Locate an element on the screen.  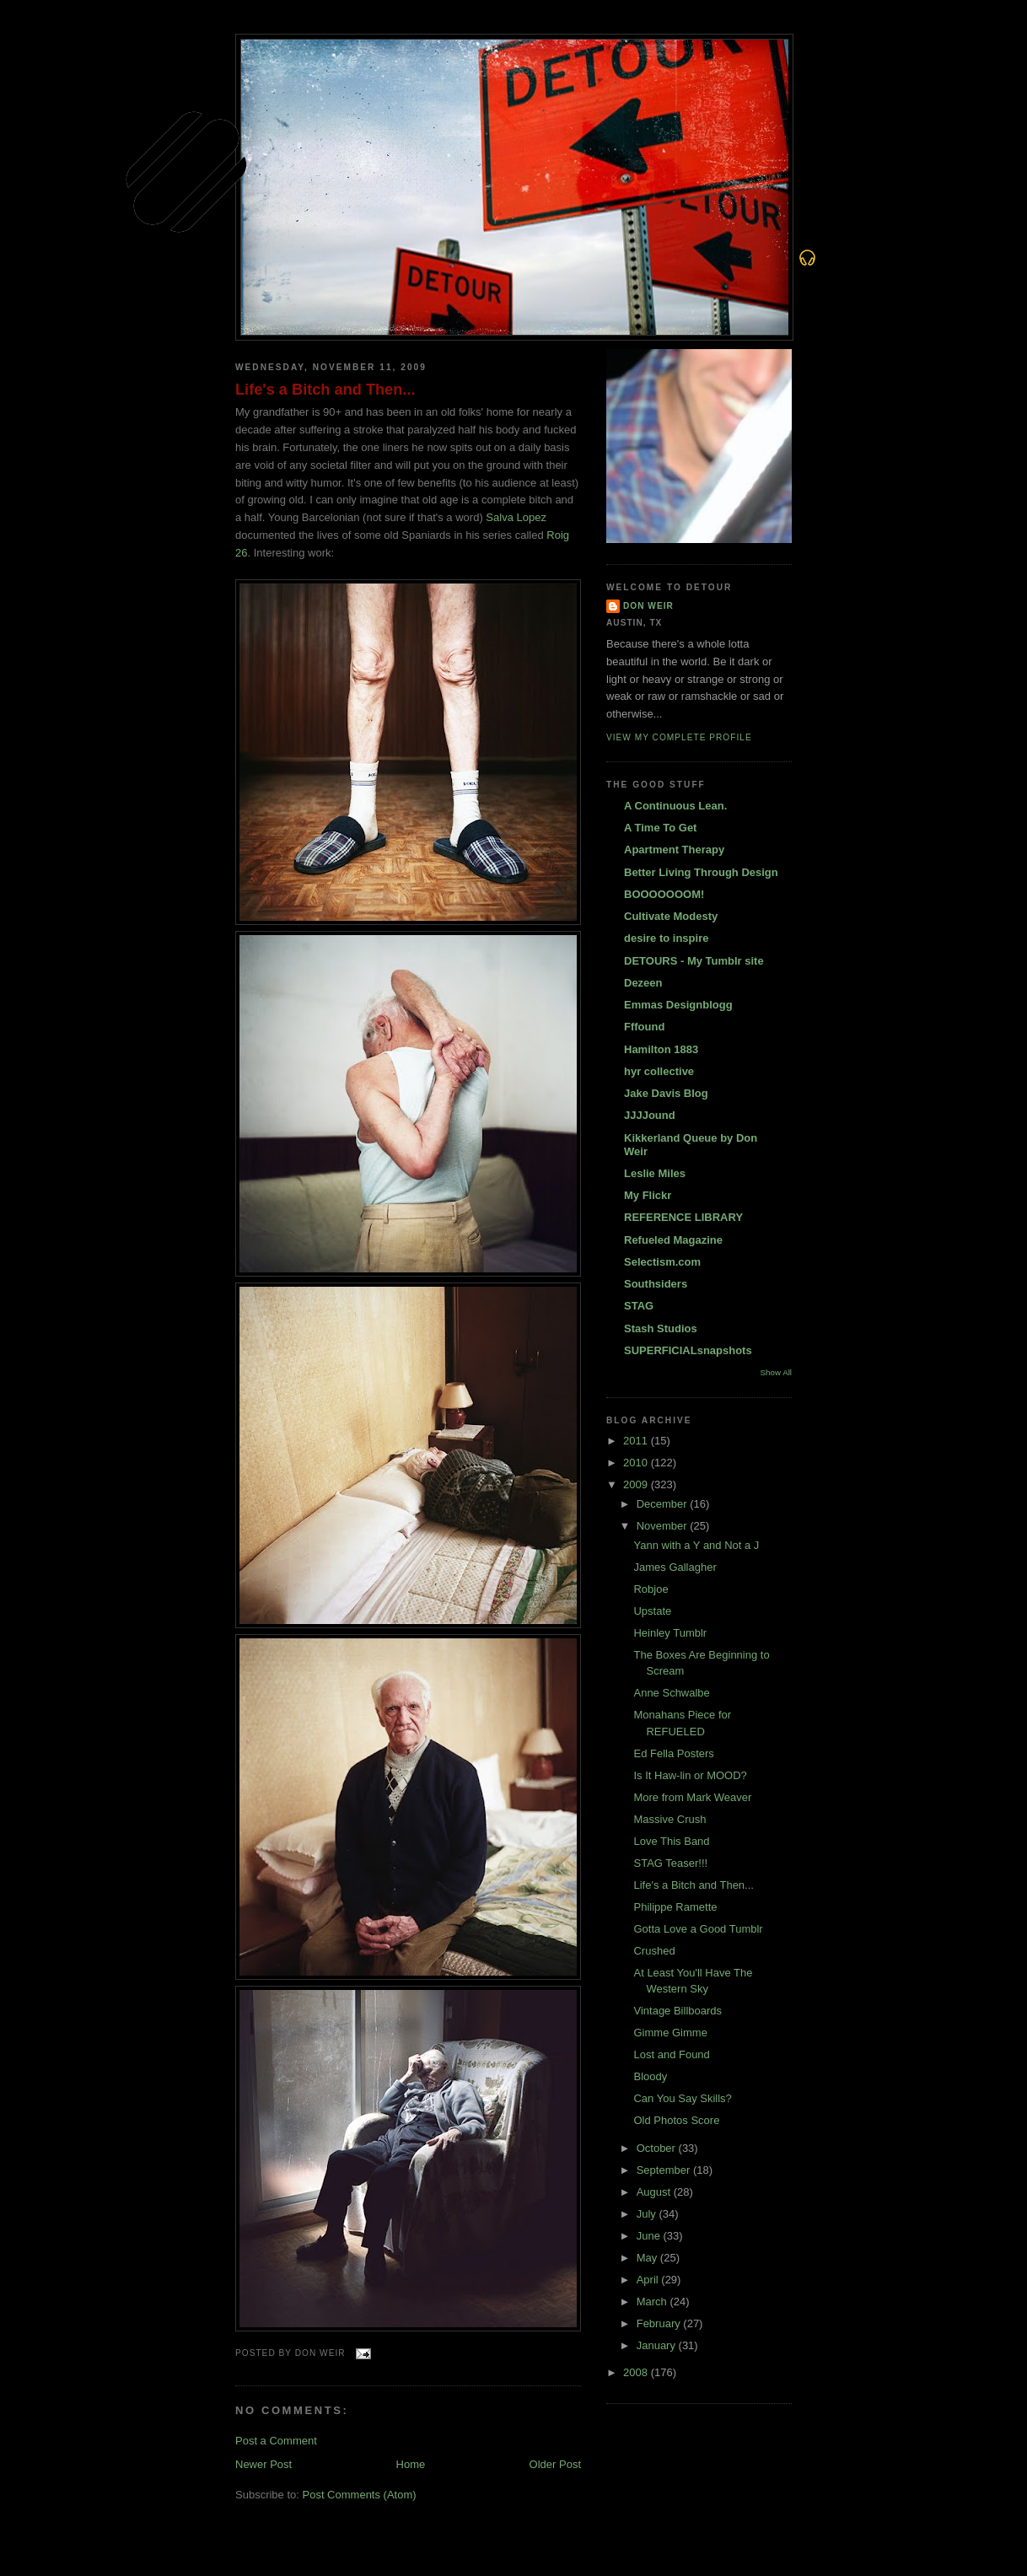
food category or restaurant section is located at coordinates (186, 172).